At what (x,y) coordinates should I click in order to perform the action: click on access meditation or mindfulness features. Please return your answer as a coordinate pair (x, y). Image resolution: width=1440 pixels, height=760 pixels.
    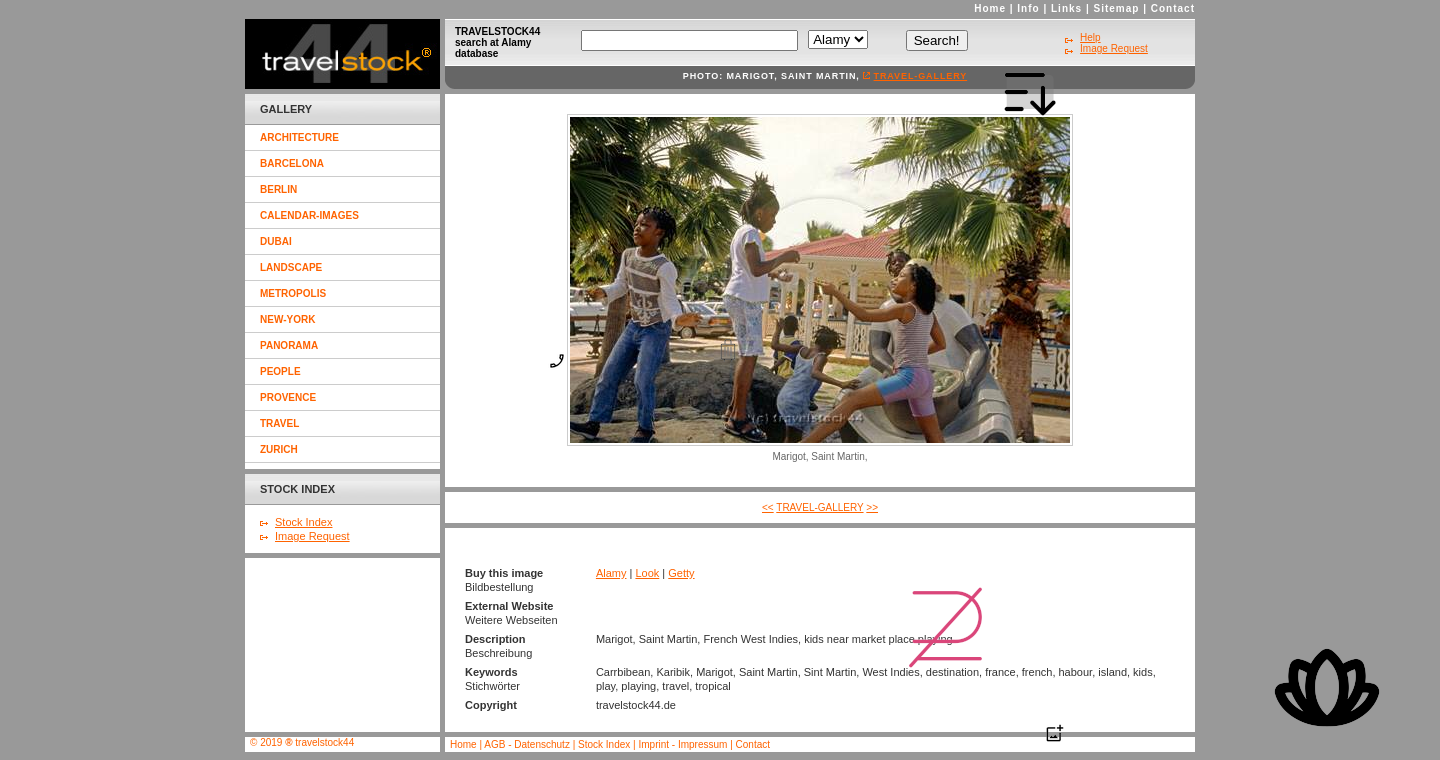
    Looking at the image, I should click on (1327, 691).